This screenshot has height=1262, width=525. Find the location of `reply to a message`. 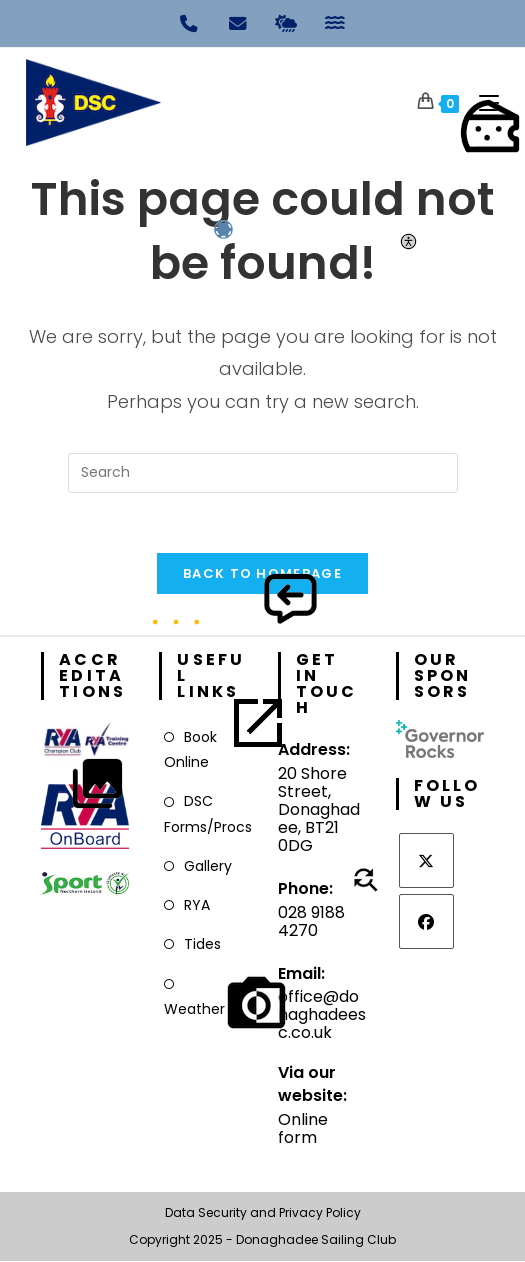

reply to a message is located at coordinates (290, 597).